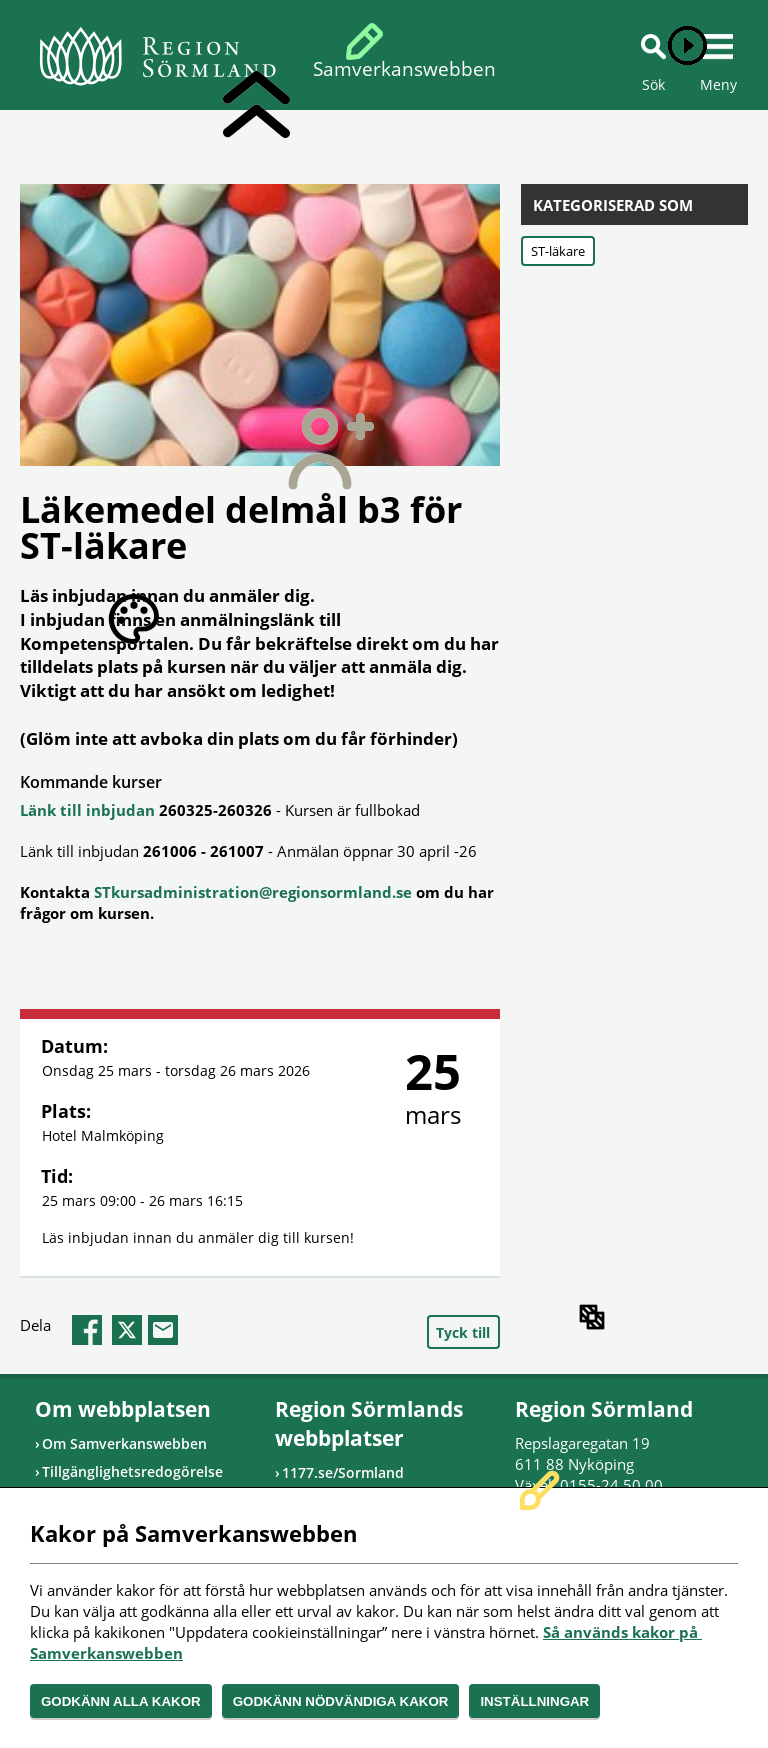 The image size is (768, 1748). Describe the element at coordinates (256, 104) in the screenshot. I see `scroll to top of page` at that location.